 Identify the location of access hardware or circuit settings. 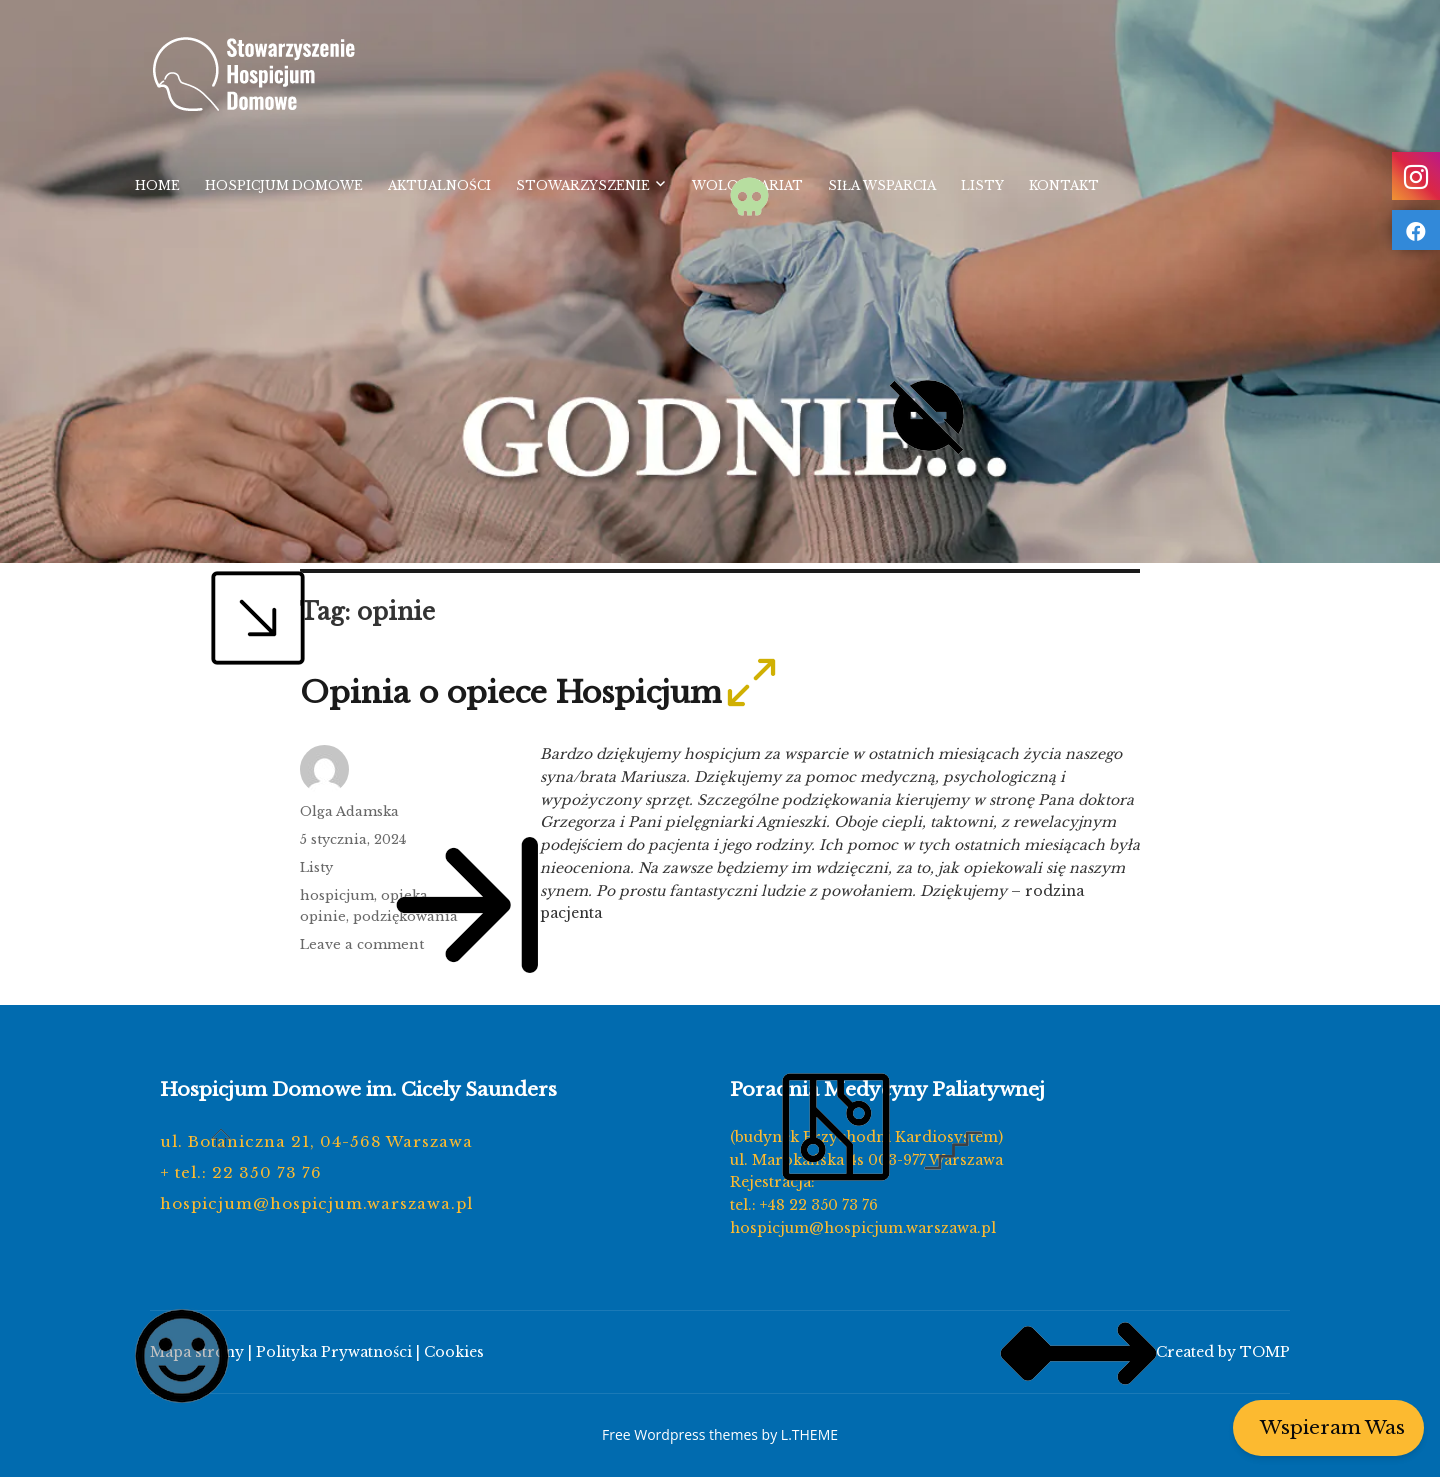
(836, 1127).